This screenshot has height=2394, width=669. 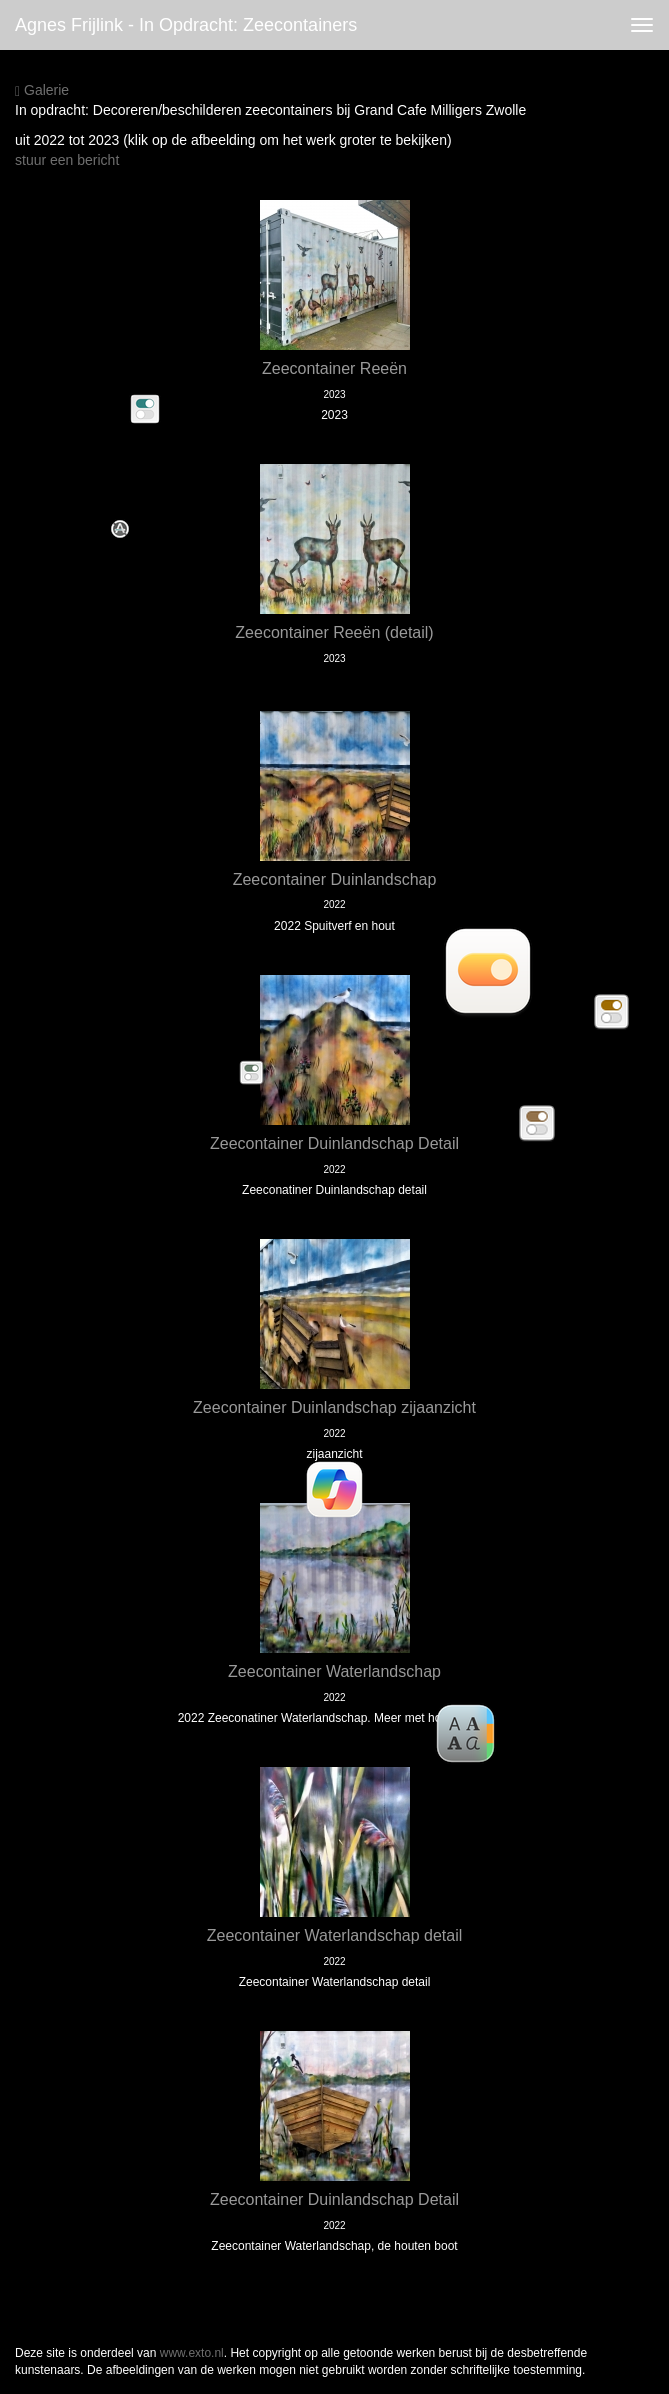 I want to click on open system control center settings, so click(x=488, y=971).